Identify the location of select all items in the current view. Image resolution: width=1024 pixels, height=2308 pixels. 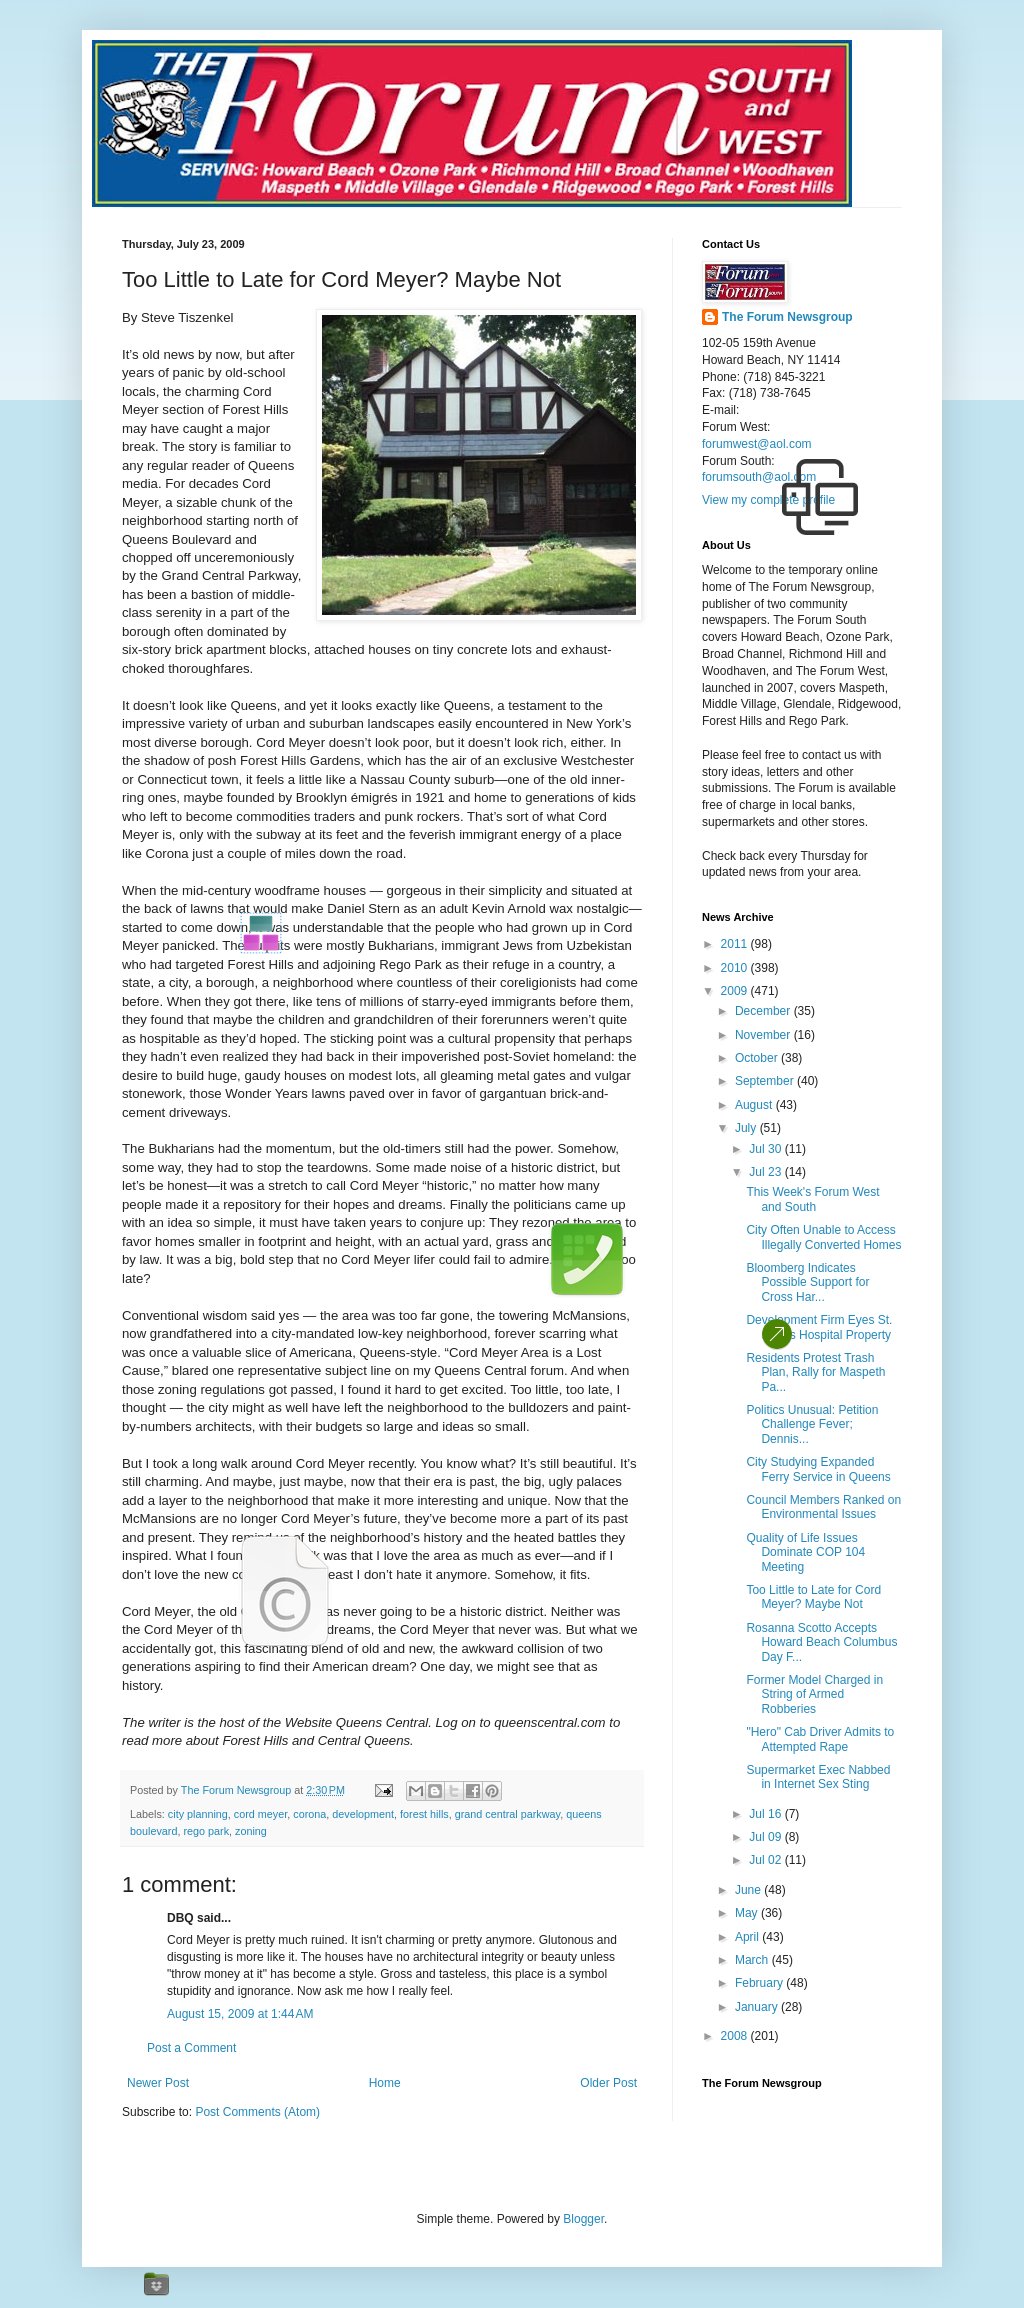
(261, 933).